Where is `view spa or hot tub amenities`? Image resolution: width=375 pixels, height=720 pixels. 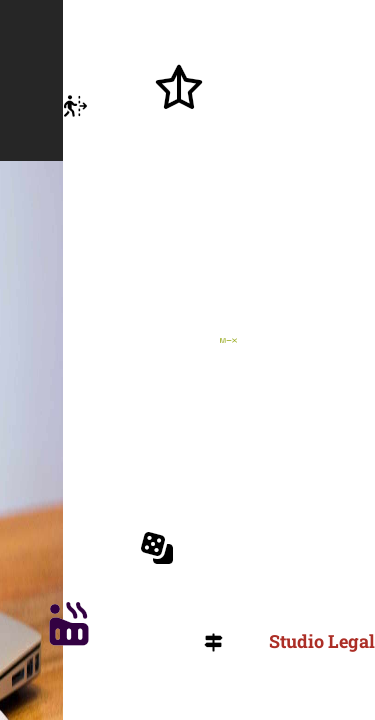 view spa or hot tub amenities is located at coordinates (69, 623).